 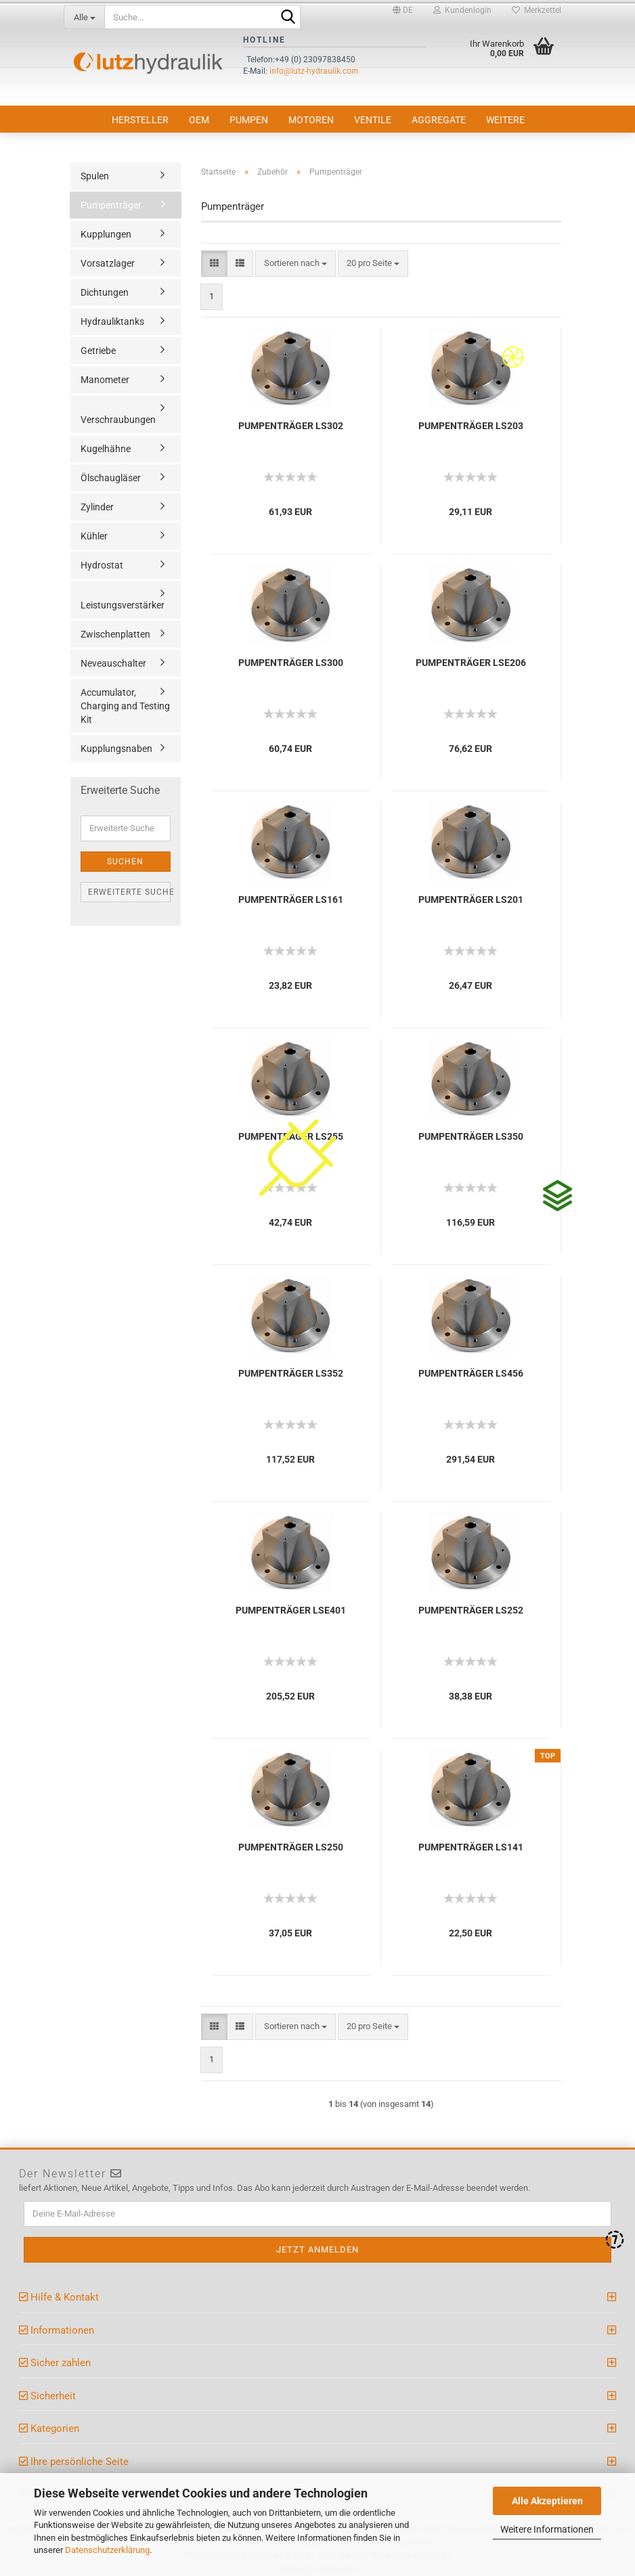 I want to click on connect to a power source, so click(x=296, y=1159).